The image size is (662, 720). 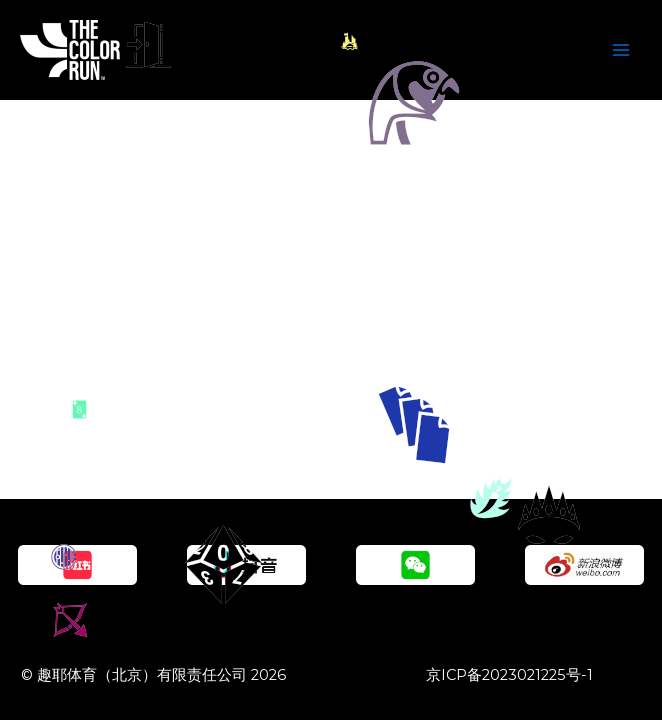 I want to click on capture or claim a territory, so click(x=349, y=41).